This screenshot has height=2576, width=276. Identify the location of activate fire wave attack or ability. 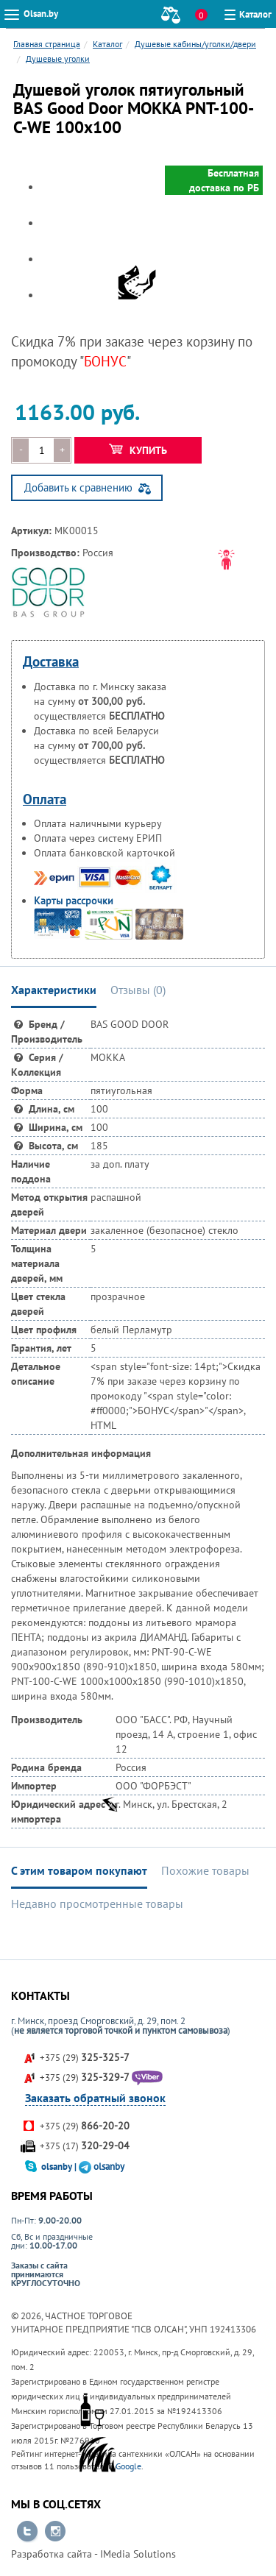
(97, 2454).